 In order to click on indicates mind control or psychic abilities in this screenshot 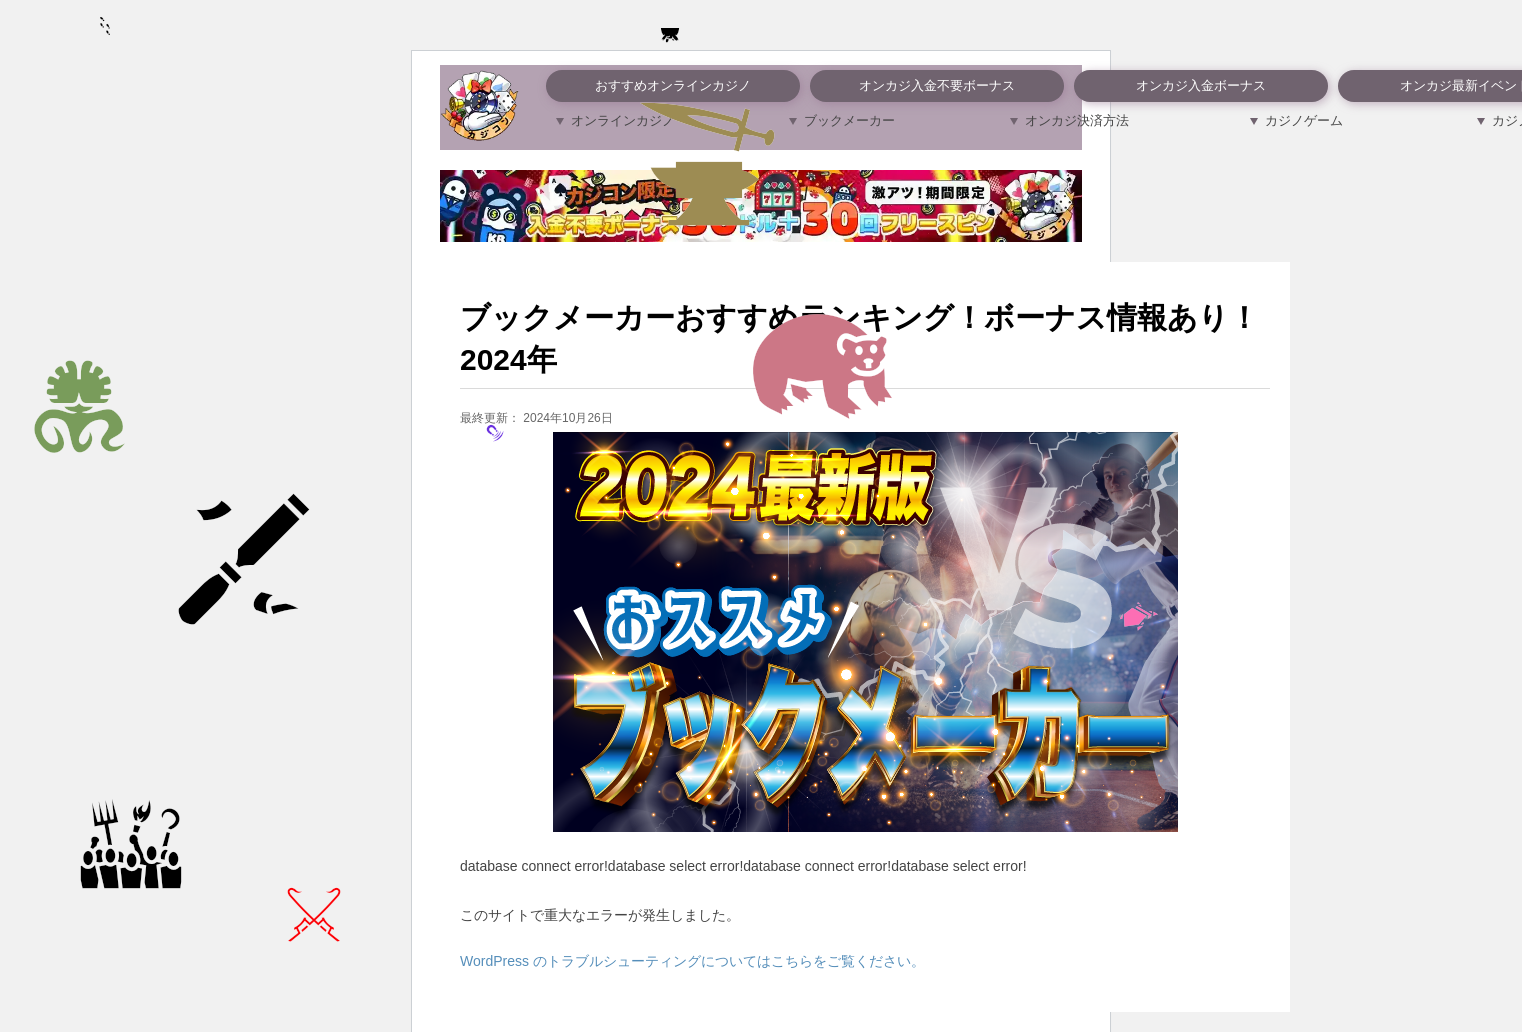, I will do `click(79, 407)`.